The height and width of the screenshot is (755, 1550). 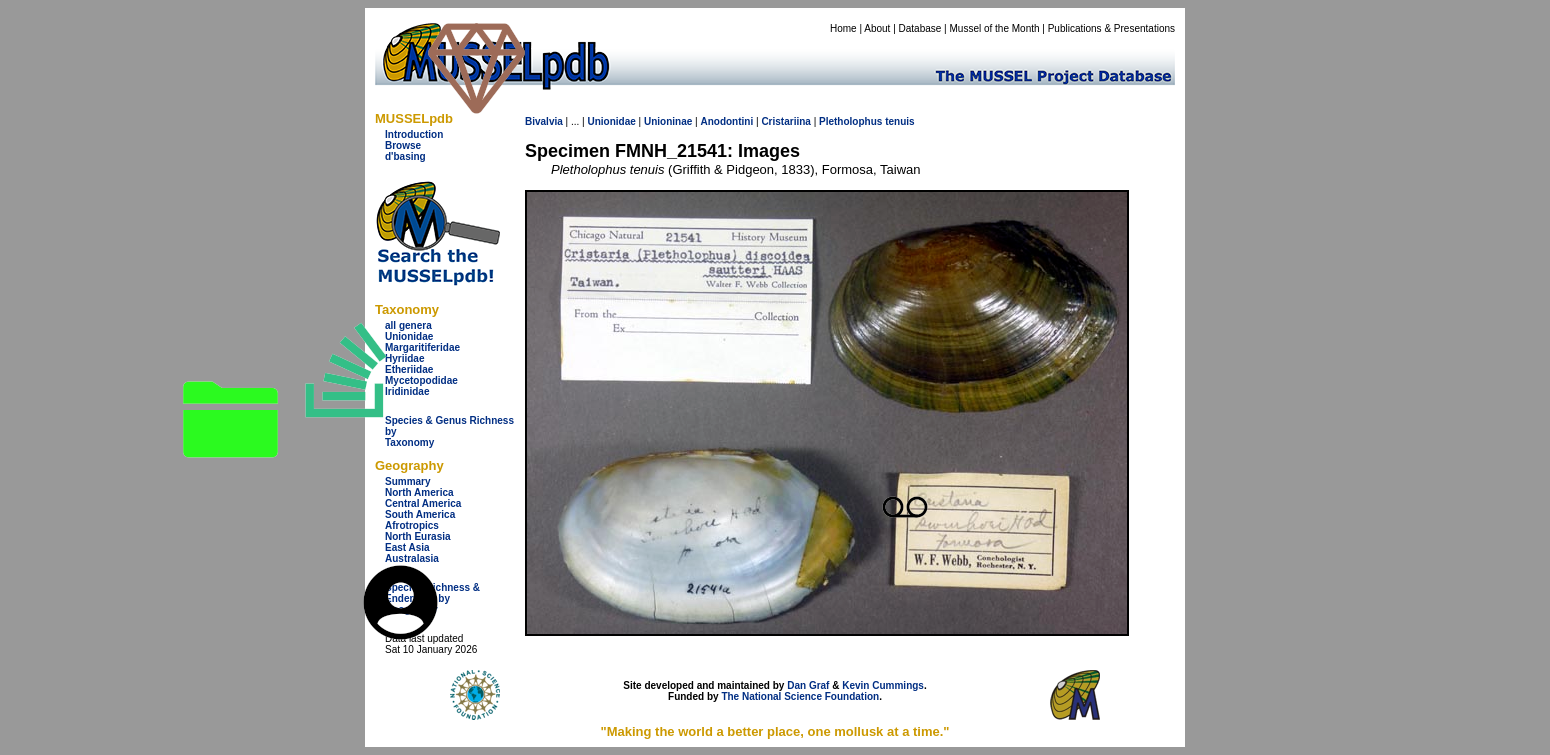 I want to click on visit Stack Overflow website, so click(x=346, y=370).